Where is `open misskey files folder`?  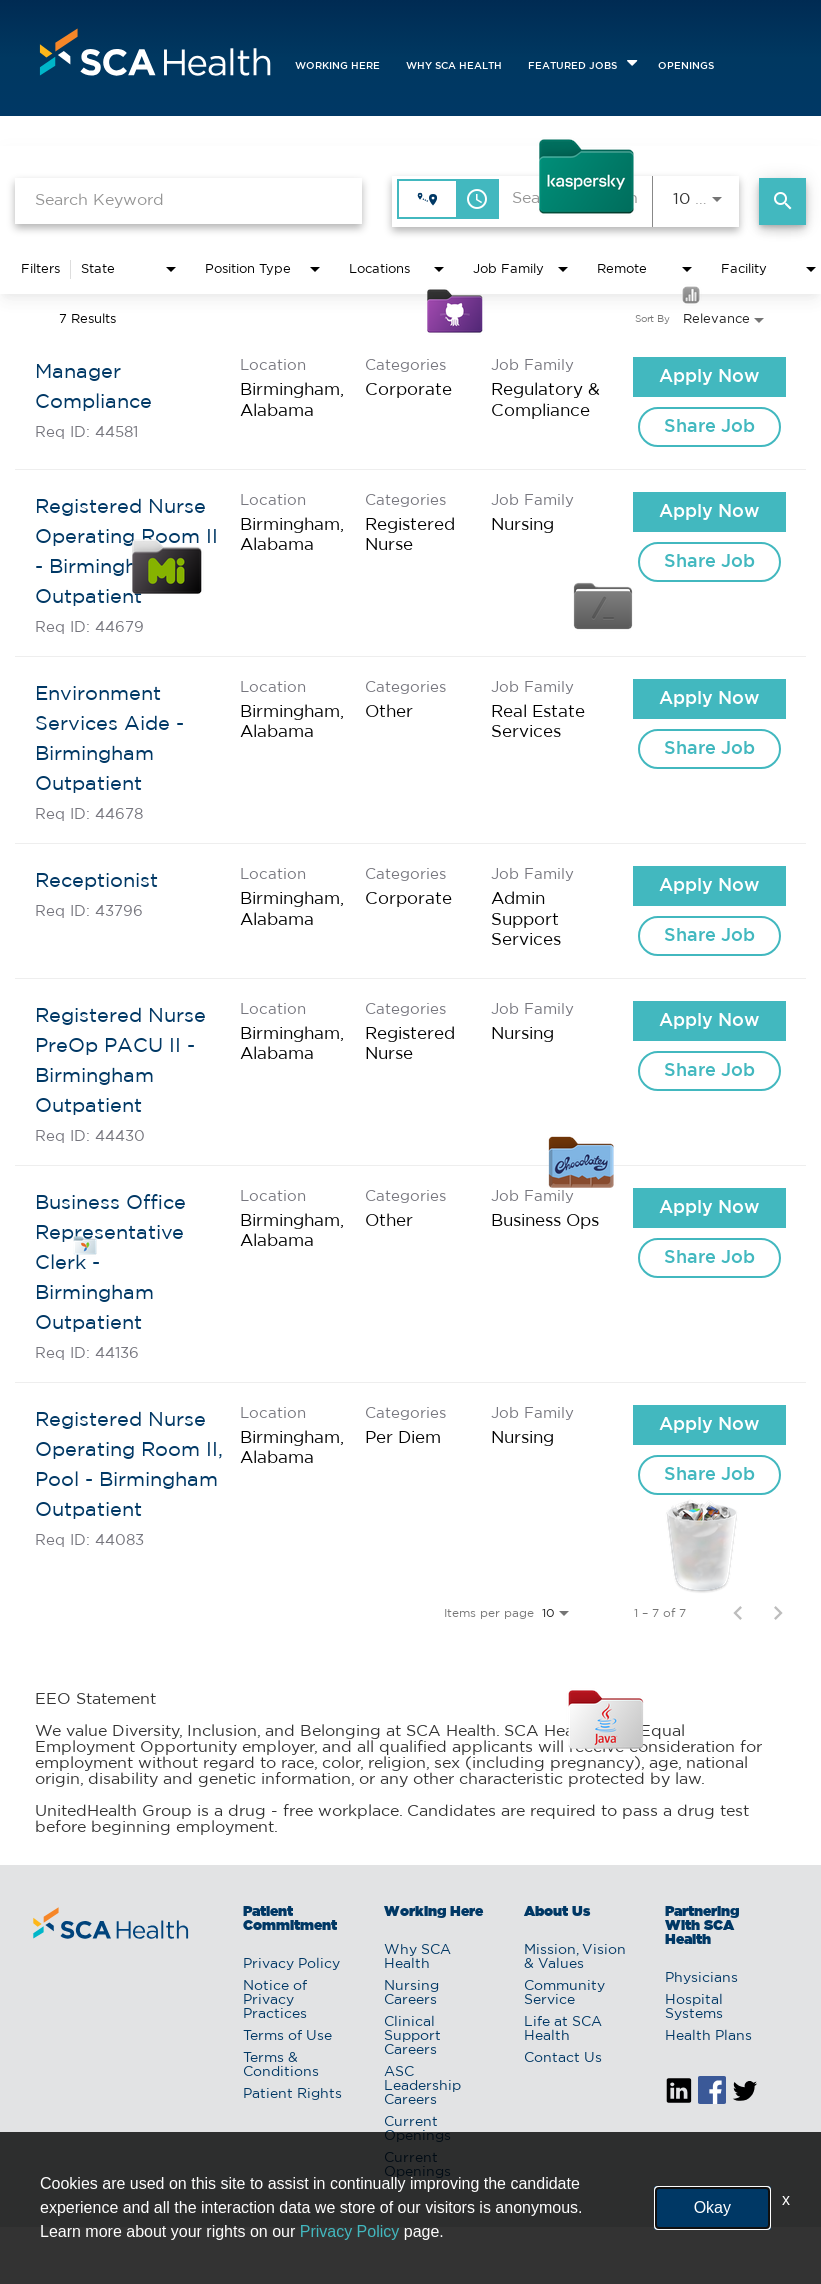
open misskey files folder is located at coordinates (166, 568).